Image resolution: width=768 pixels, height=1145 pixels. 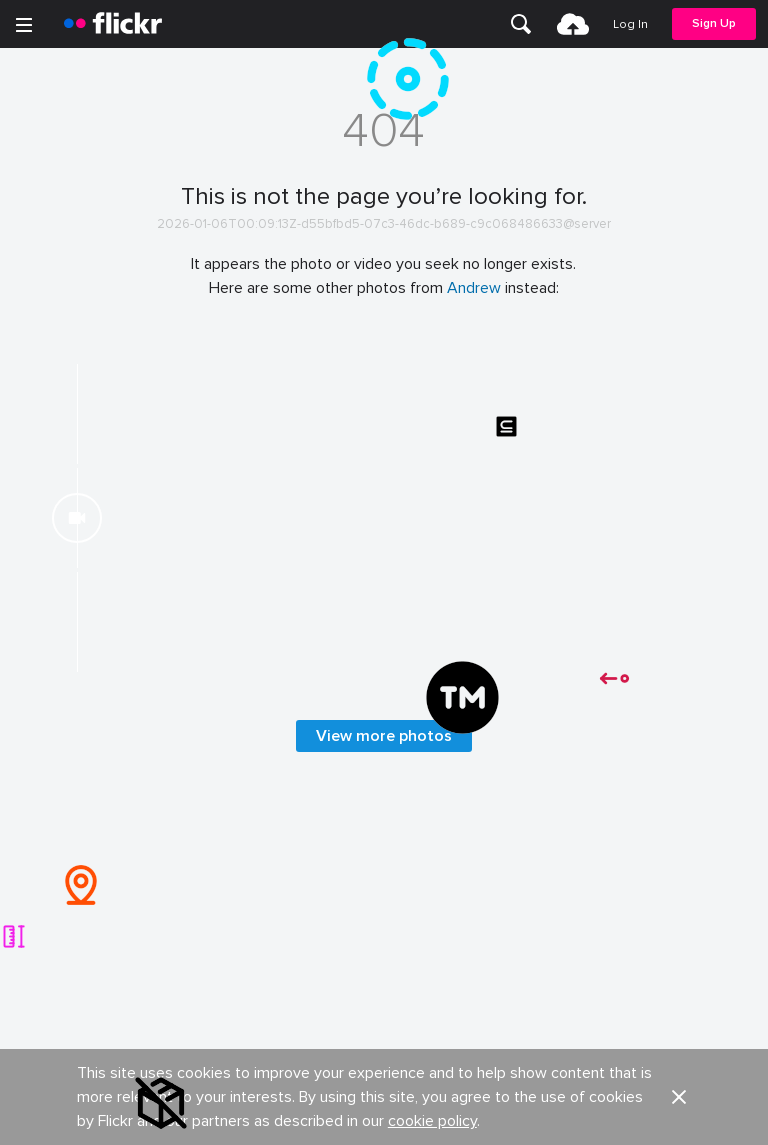 What do you see at coordinates (81, 885) in the screenshot?
I see `view location on map` at bounding box center [81, 885].